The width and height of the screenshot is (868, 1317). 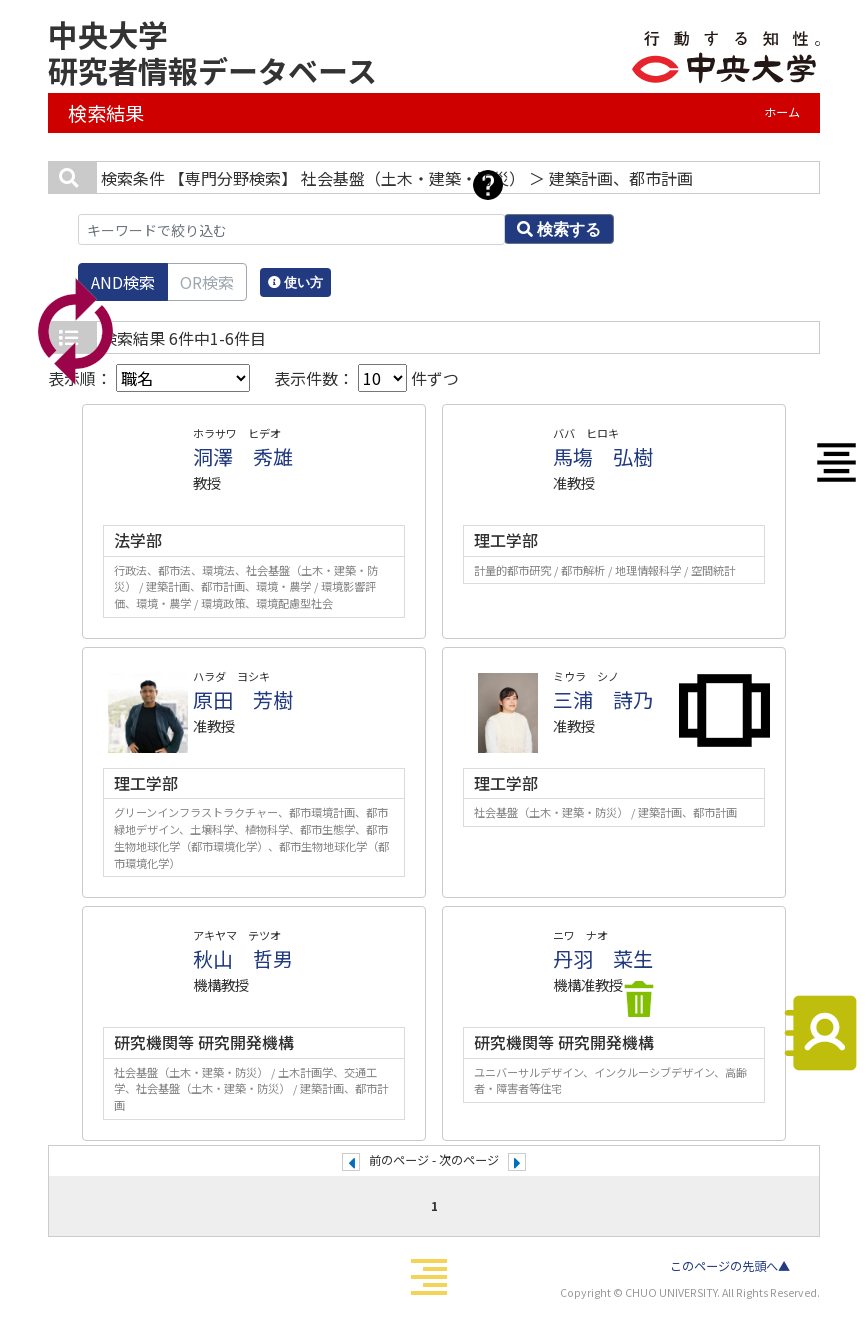 I want to click on open your contacts list, so click(x=822, y=1033).